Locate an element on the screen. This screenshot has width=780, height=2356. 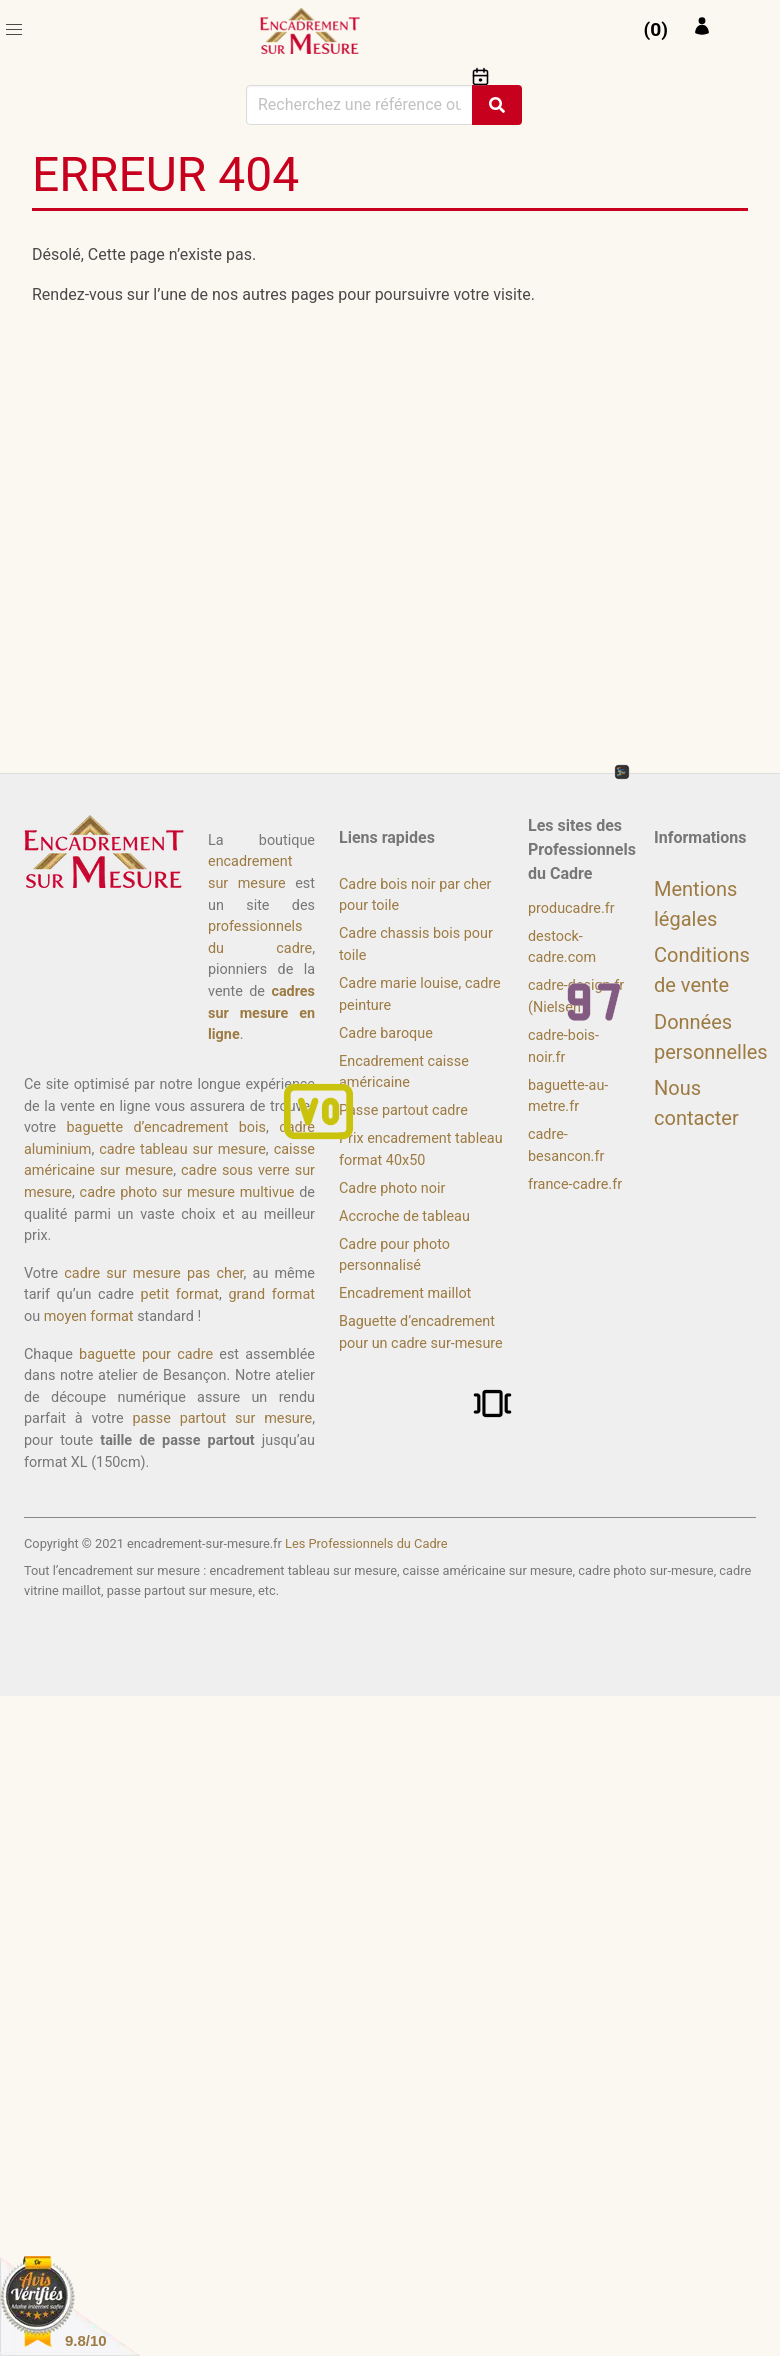
navigate through a horizontal image carousel is located at coordinates (492, 1403).